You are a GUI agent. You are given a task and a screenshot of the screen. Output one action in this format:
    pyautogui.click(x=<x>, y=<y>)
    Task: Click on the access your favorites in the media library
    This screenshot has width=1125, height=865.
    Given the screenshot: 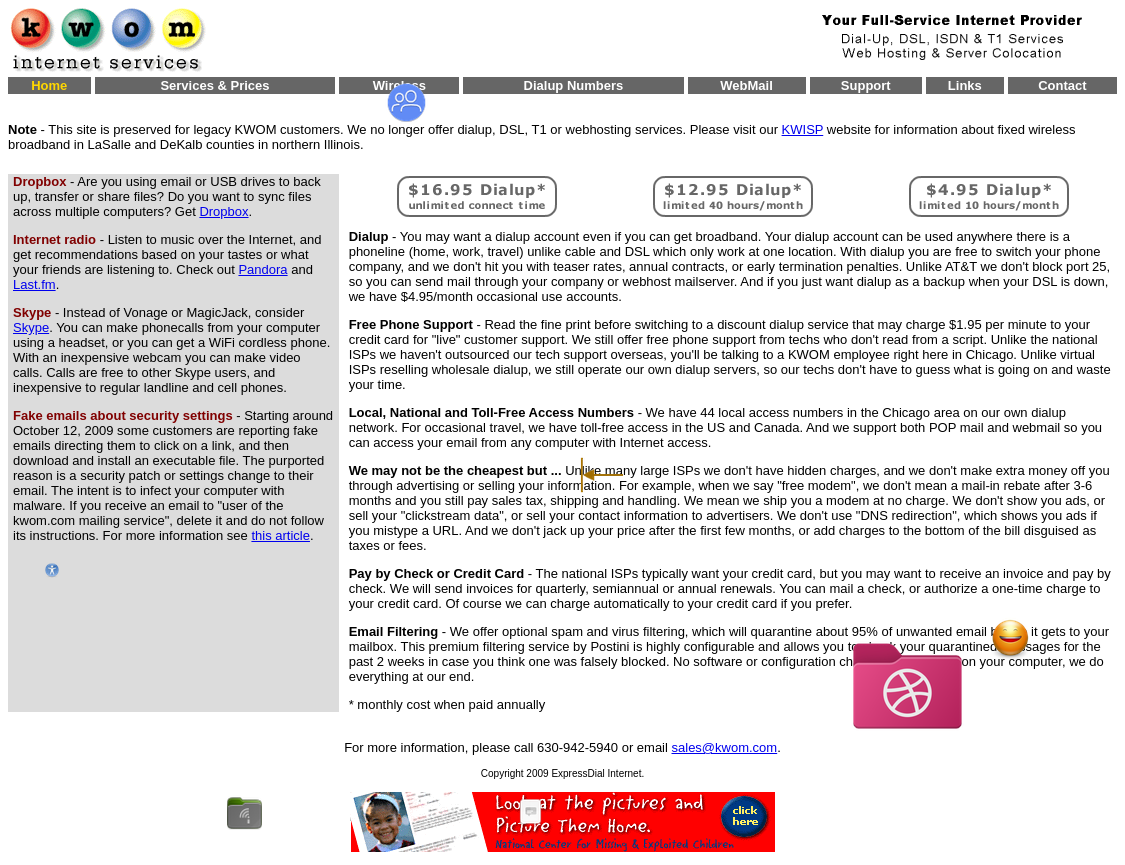 What is the action you would take?
    pyautogui.click(x=364, y=171)
    